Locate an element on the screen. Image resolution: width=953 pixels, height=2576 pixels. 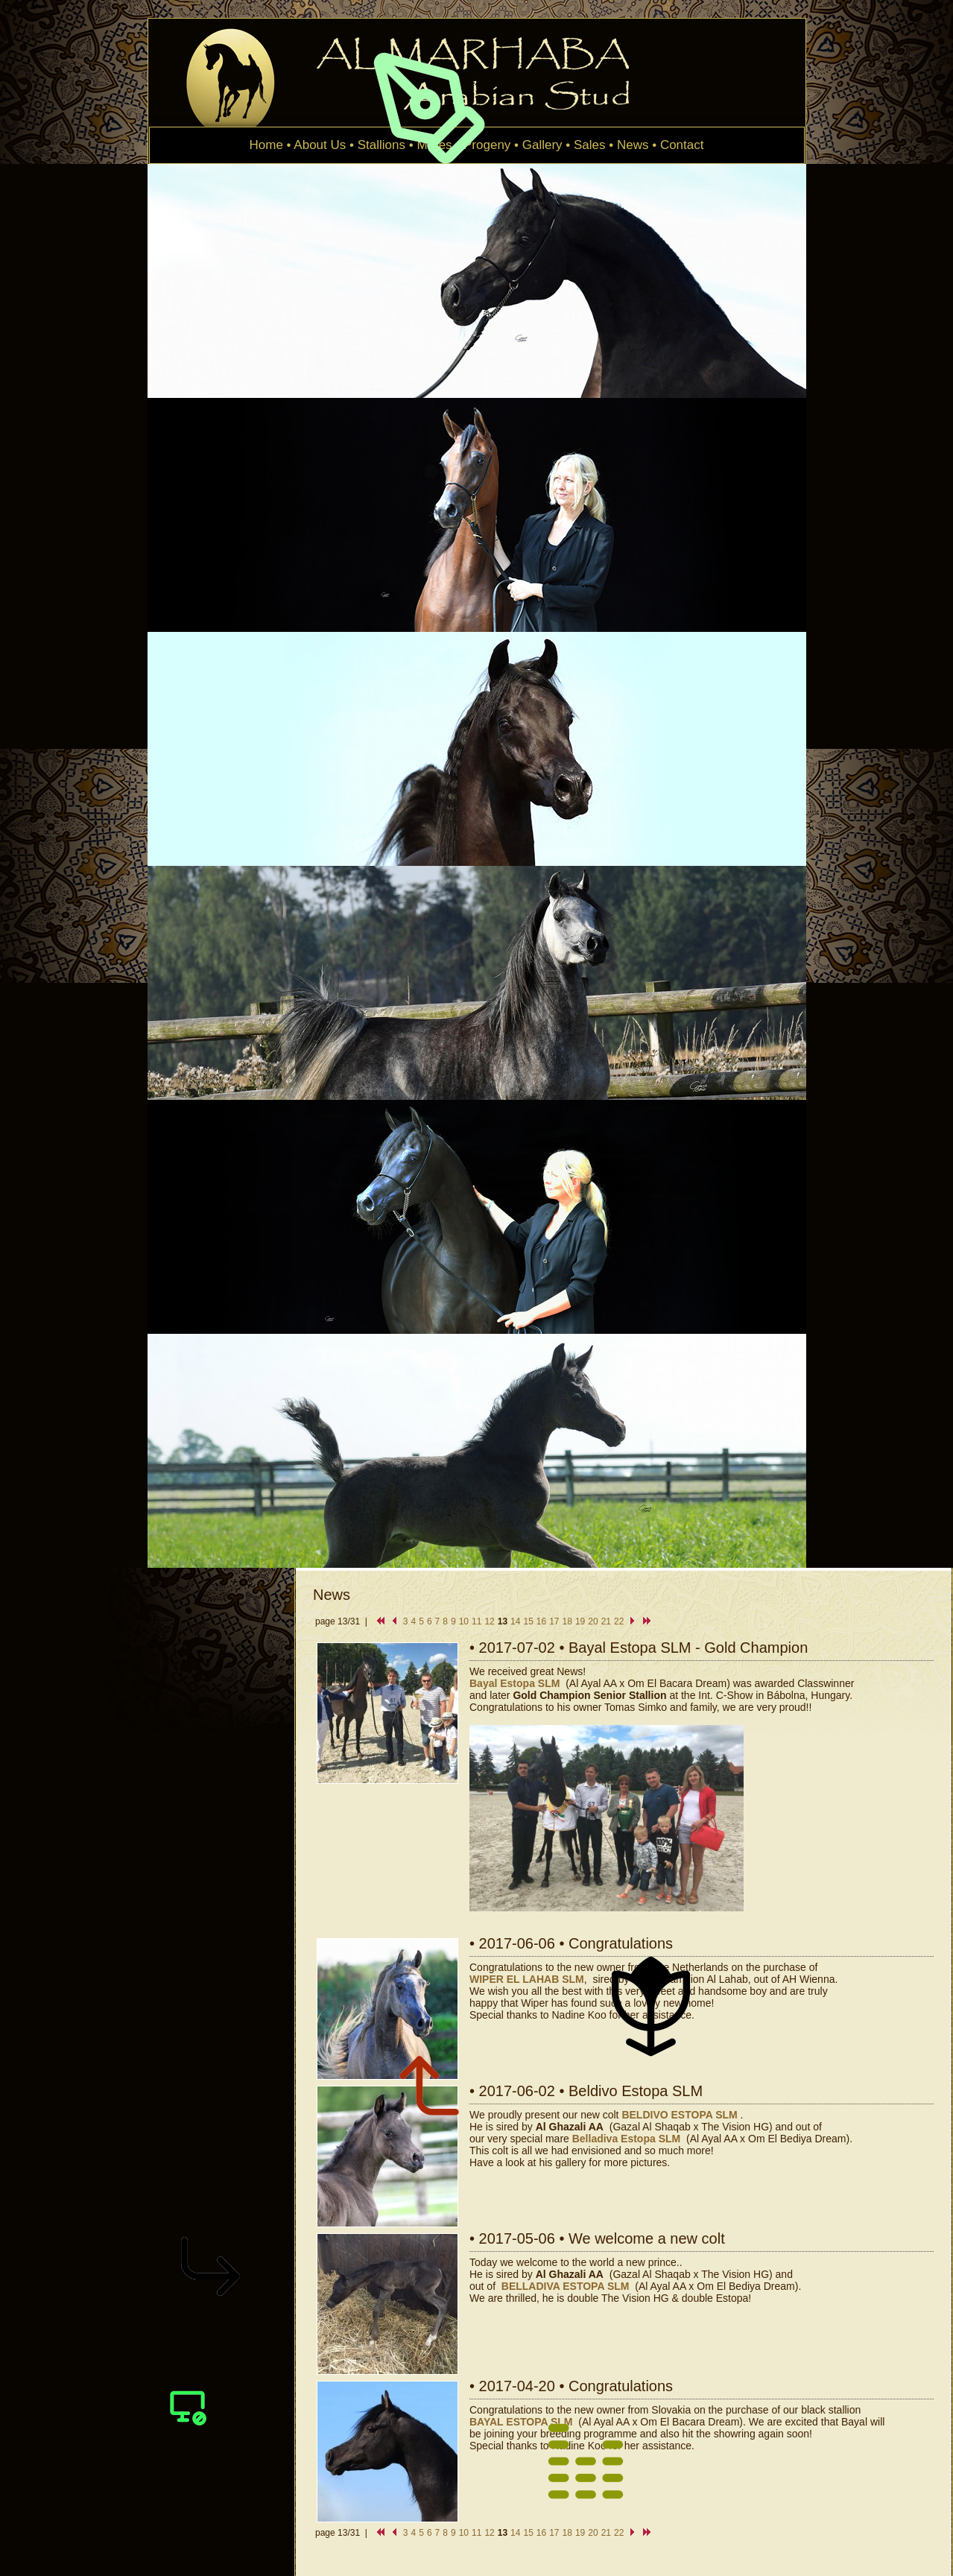
browse furniture or seating options is located at coordinates (552, 980).